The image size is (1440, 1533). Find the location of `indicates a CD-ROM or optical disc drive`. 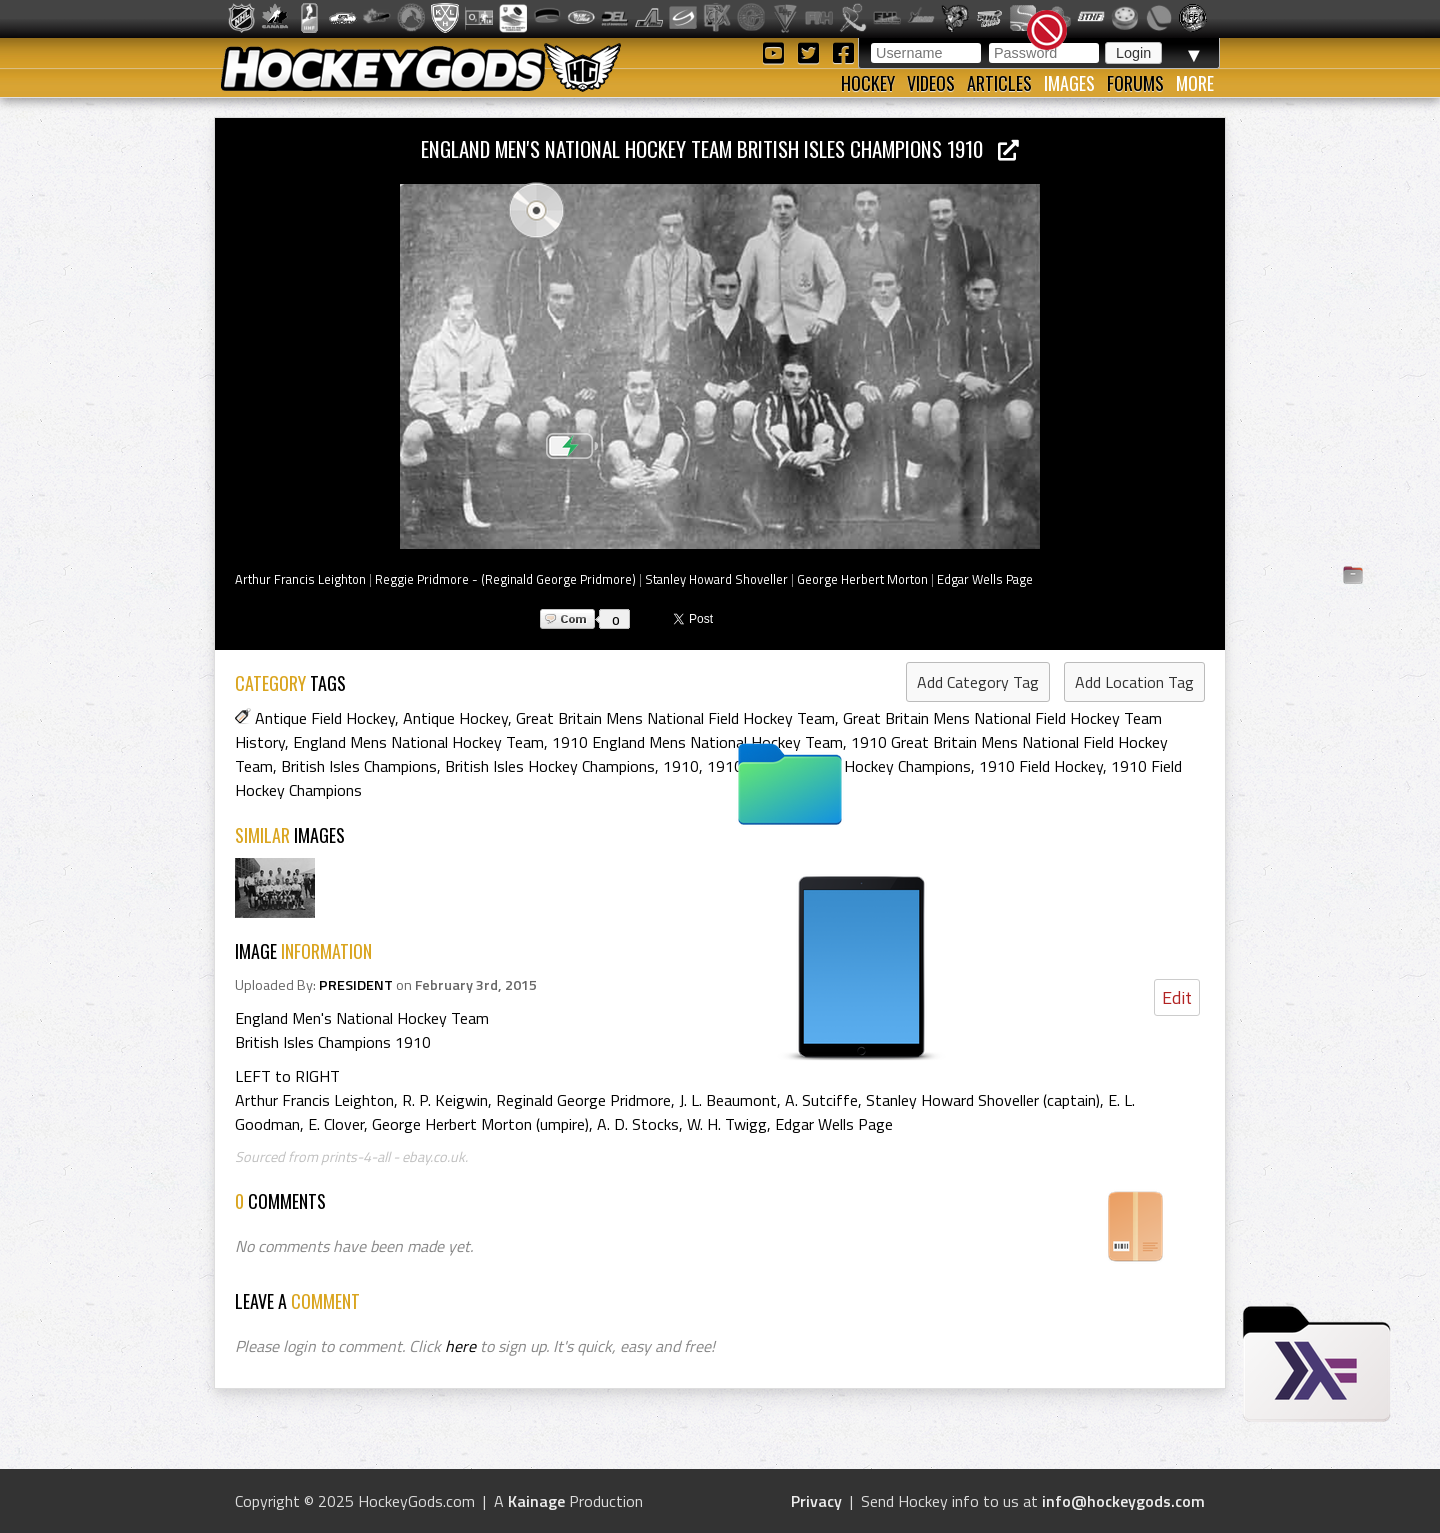

indicates a CD-ROM or optical disc drive is located at coordinates (536, 210).